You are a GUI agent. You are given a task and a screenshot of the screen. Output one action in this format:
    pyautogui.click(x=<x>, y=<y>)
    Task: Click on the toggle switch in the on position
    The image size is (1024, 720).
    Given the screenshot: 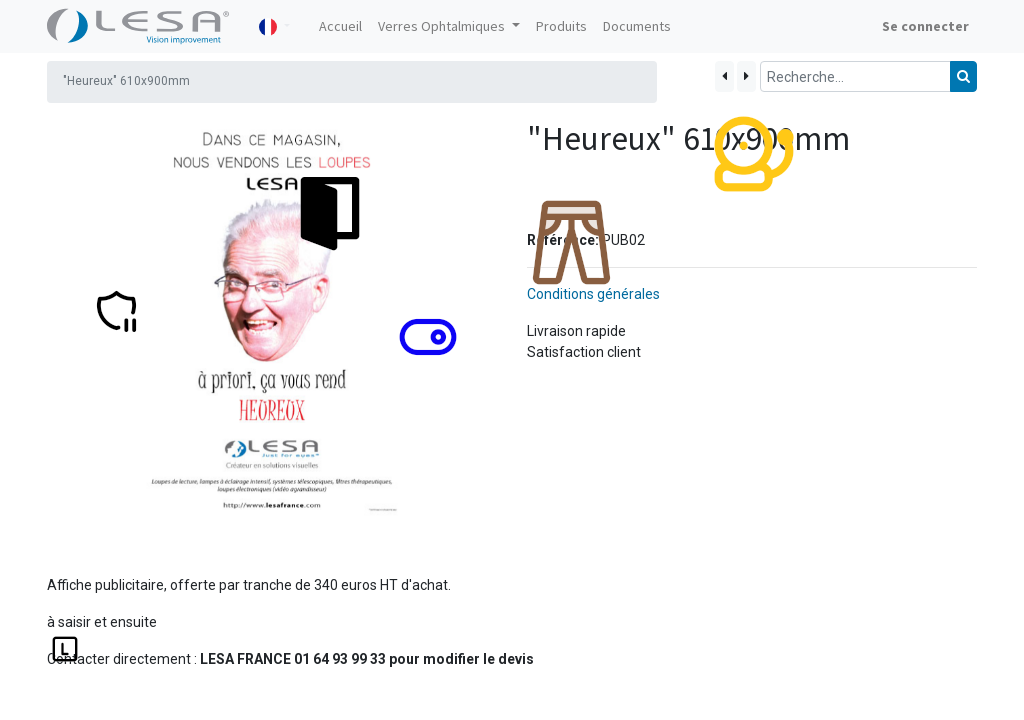 What is the action you would take?
    pyautogui.click(x=428, y=337)
    